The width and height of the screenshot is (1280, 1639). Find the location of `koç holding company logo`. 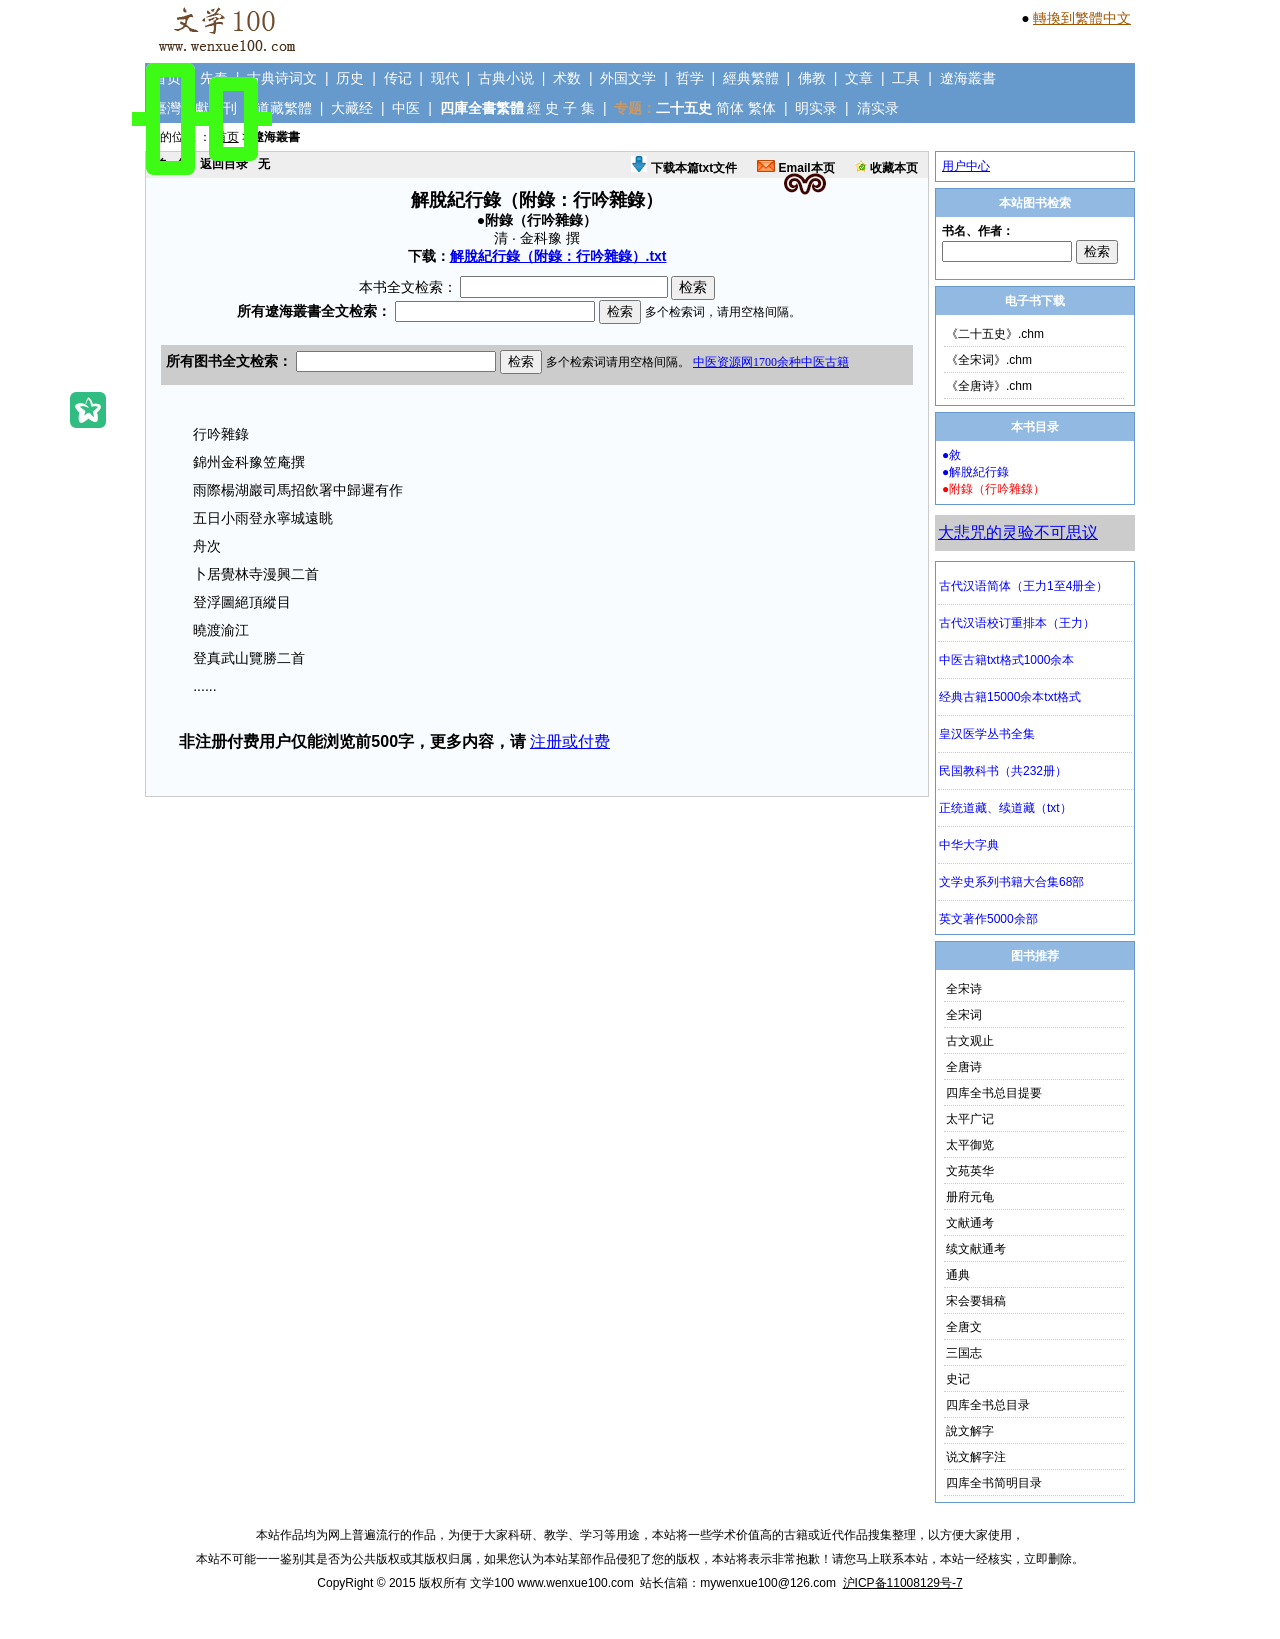

koç holding company logo is located at coordinates (805, 184).